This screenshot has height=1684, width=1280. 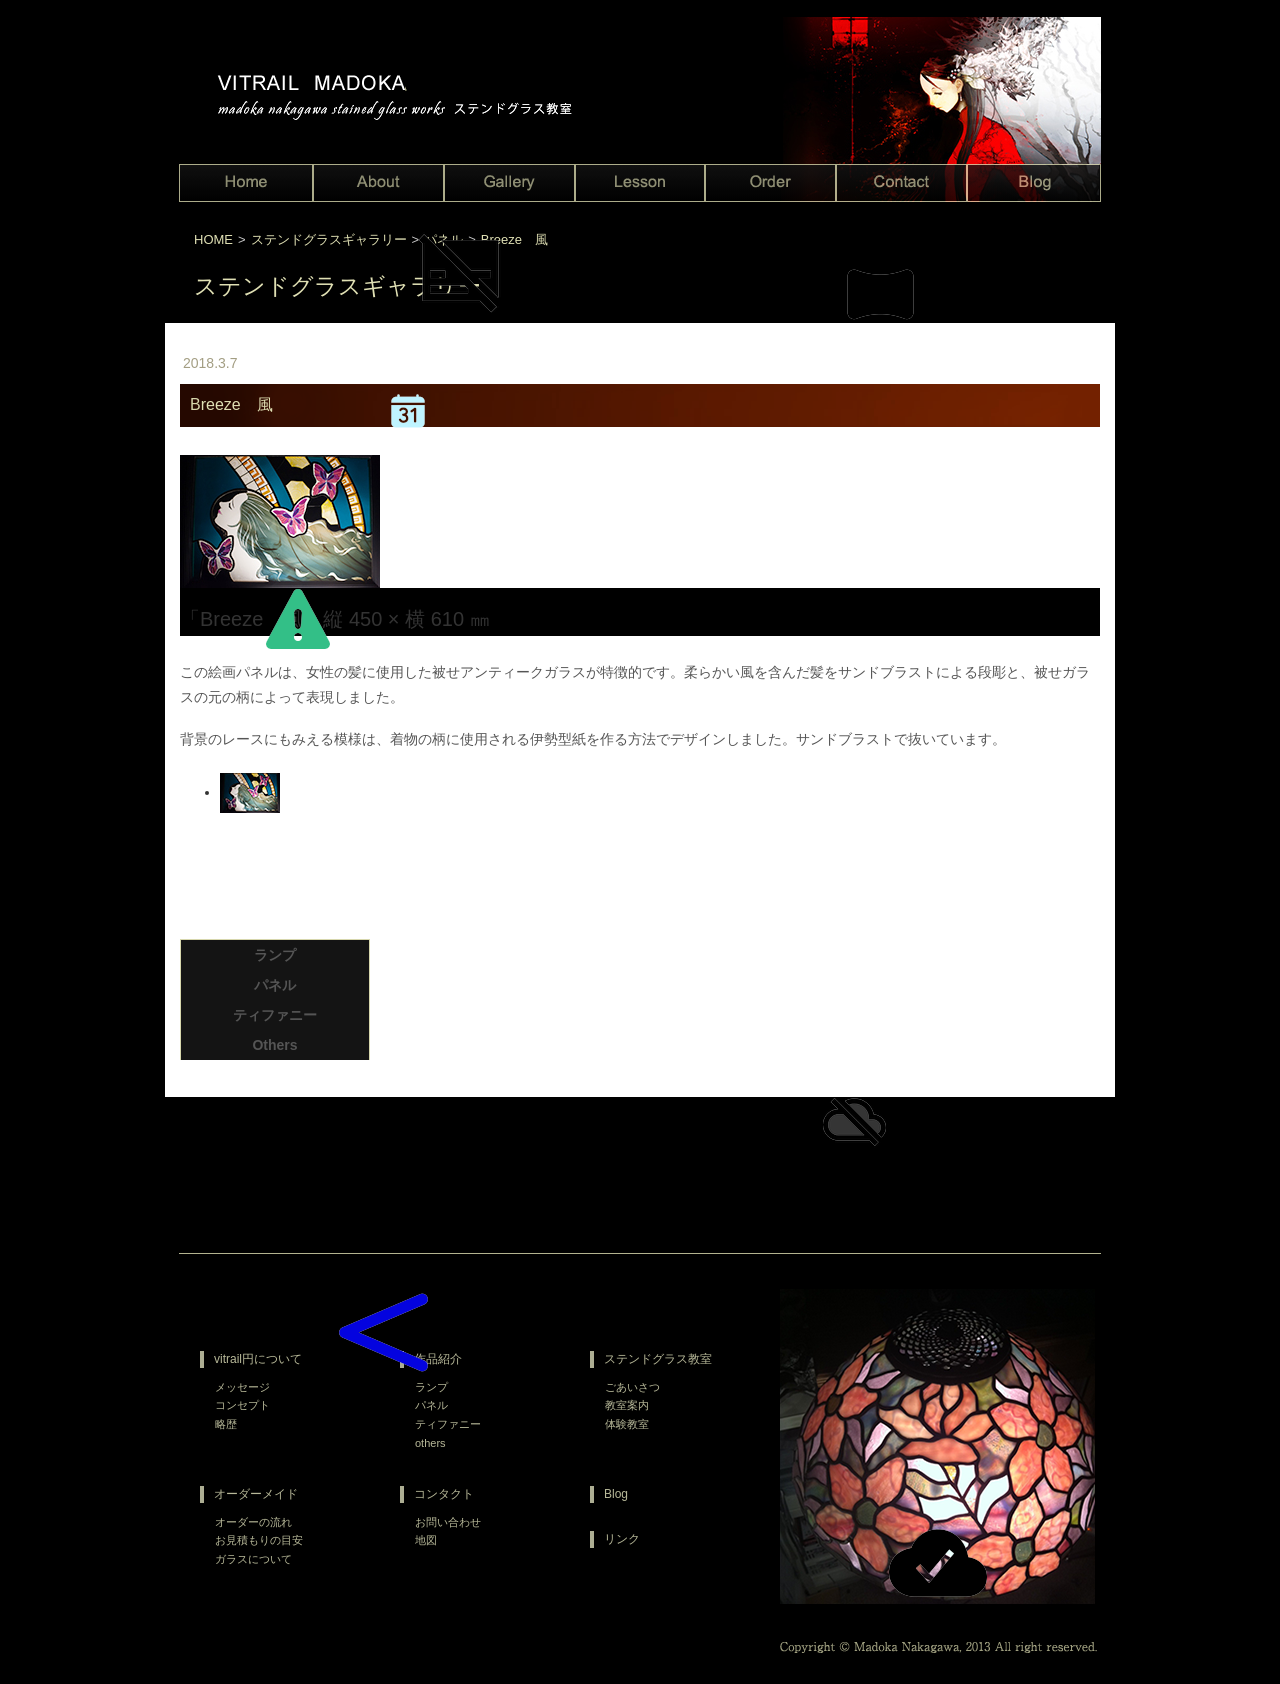 I want to click on switch to panorama photo mode, so click(x=880, y=294).